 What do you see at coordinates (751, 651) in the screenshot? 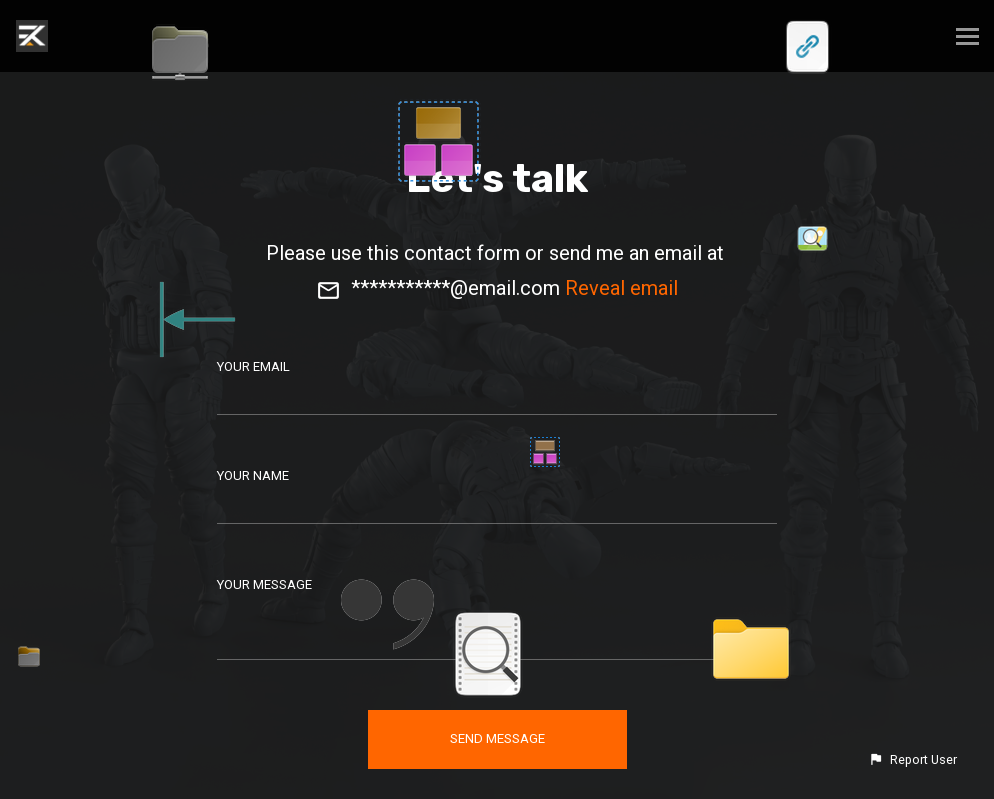
I see `open a folder to view its contents` at bounding box center [751, 651].